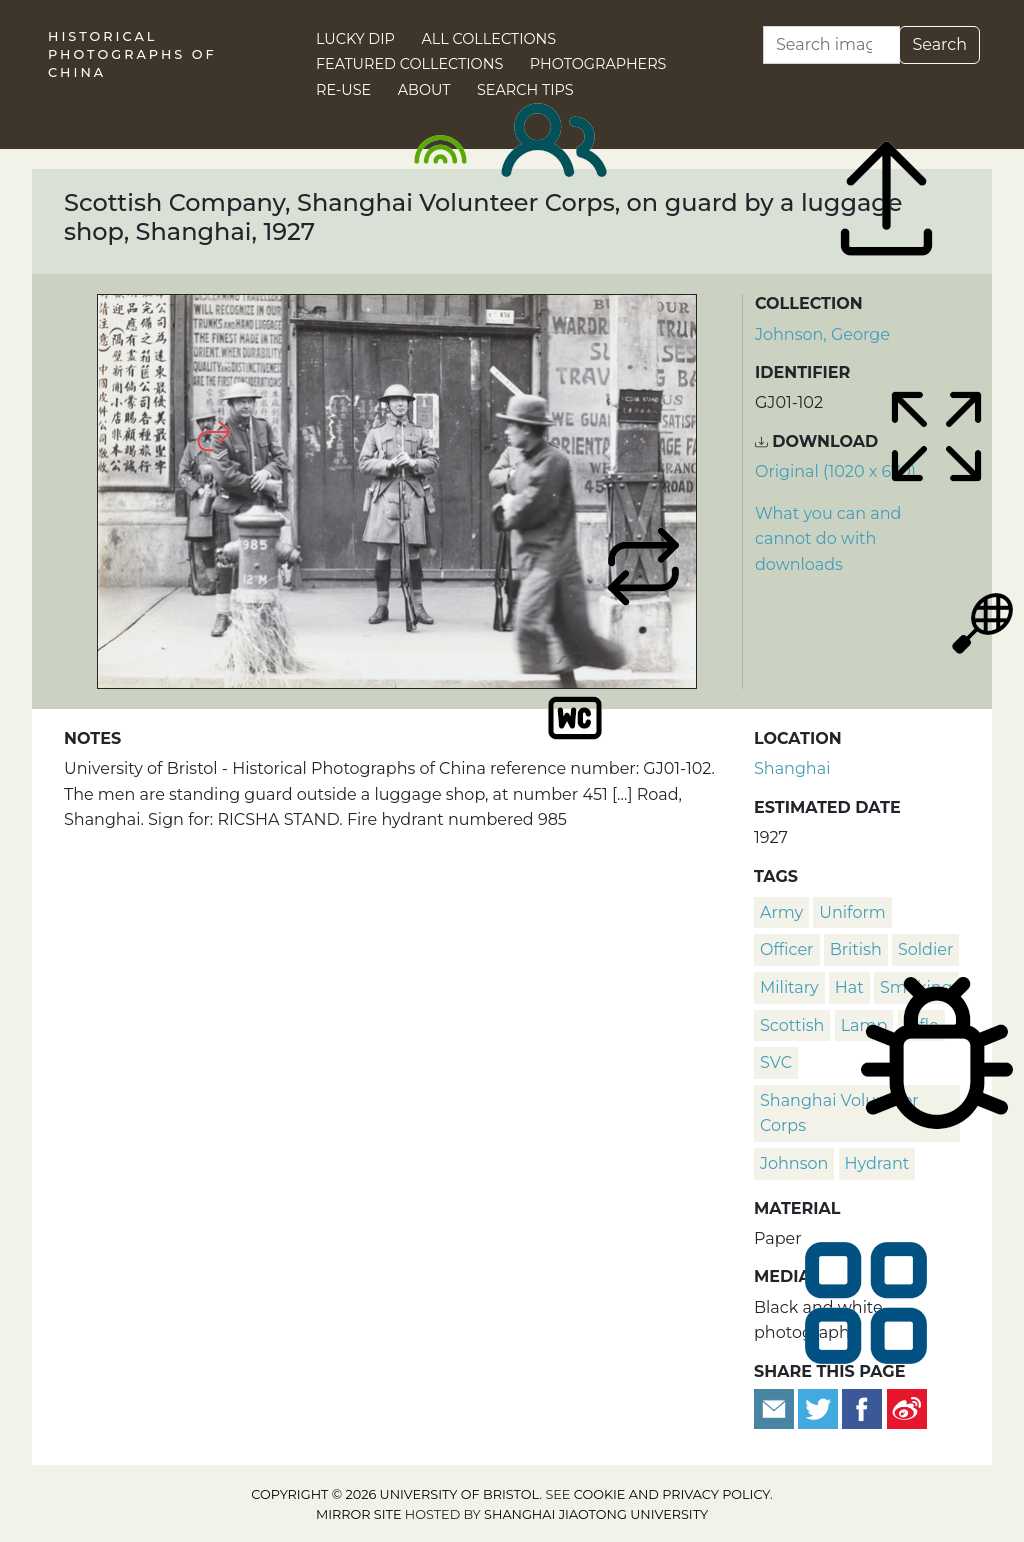  Describe the element at coordinates (643, 566) in the screenshot. I see `enable repeat or loop playback` at that location.